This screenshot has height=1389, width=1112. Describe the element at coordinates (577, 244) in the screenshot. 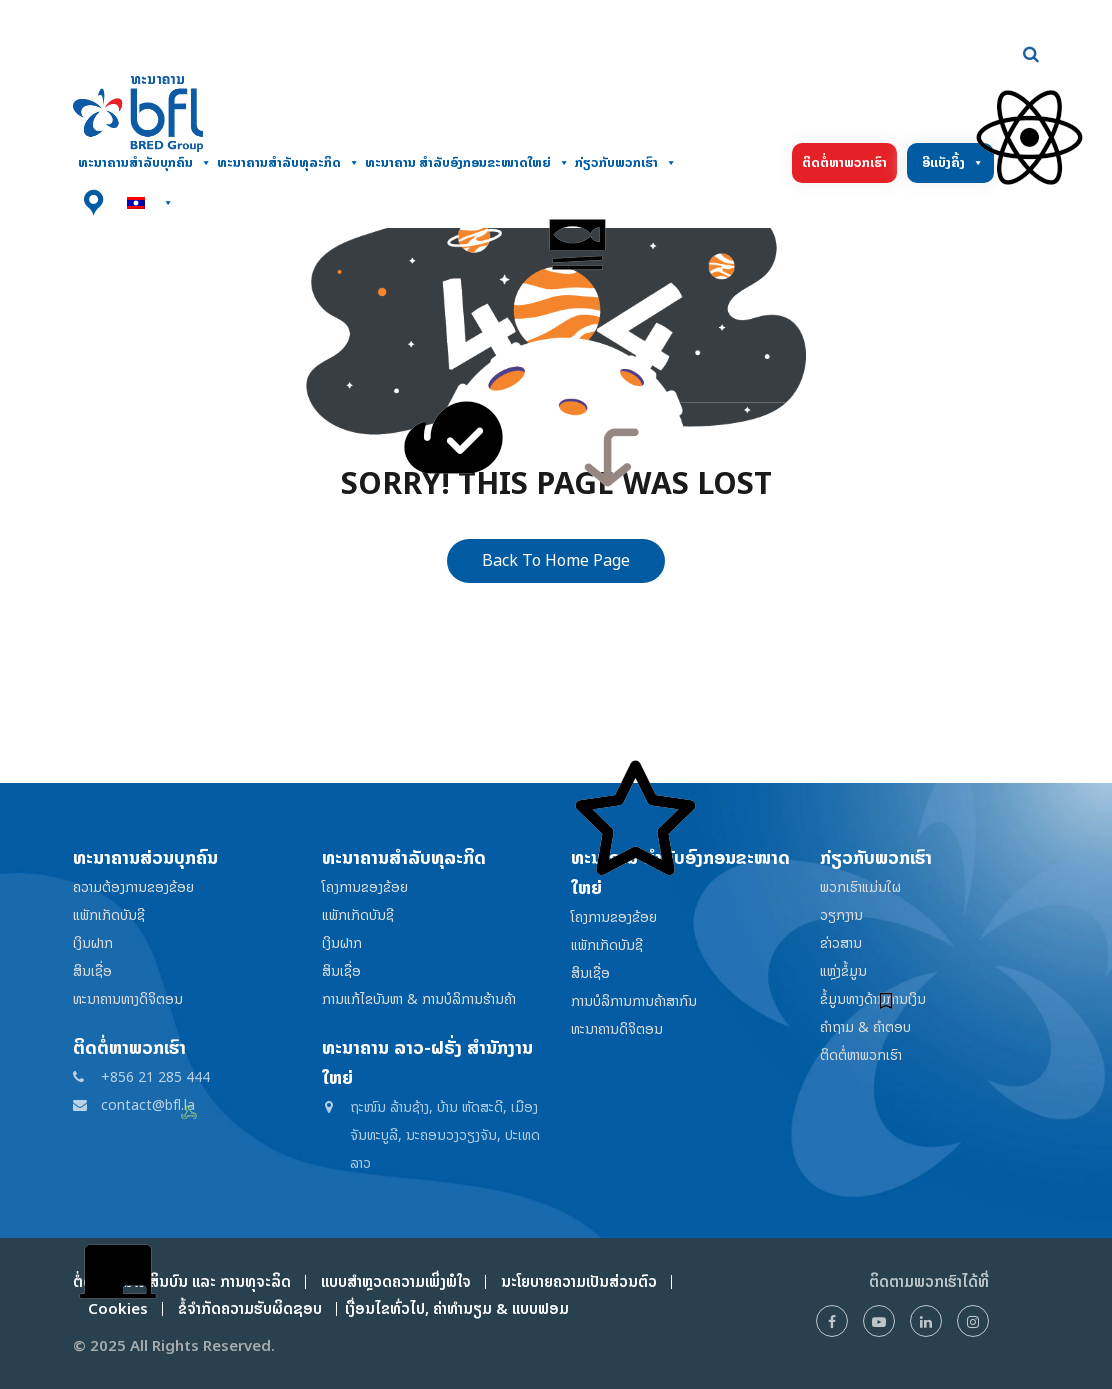

I see `view set meal or food combo options` at that location.